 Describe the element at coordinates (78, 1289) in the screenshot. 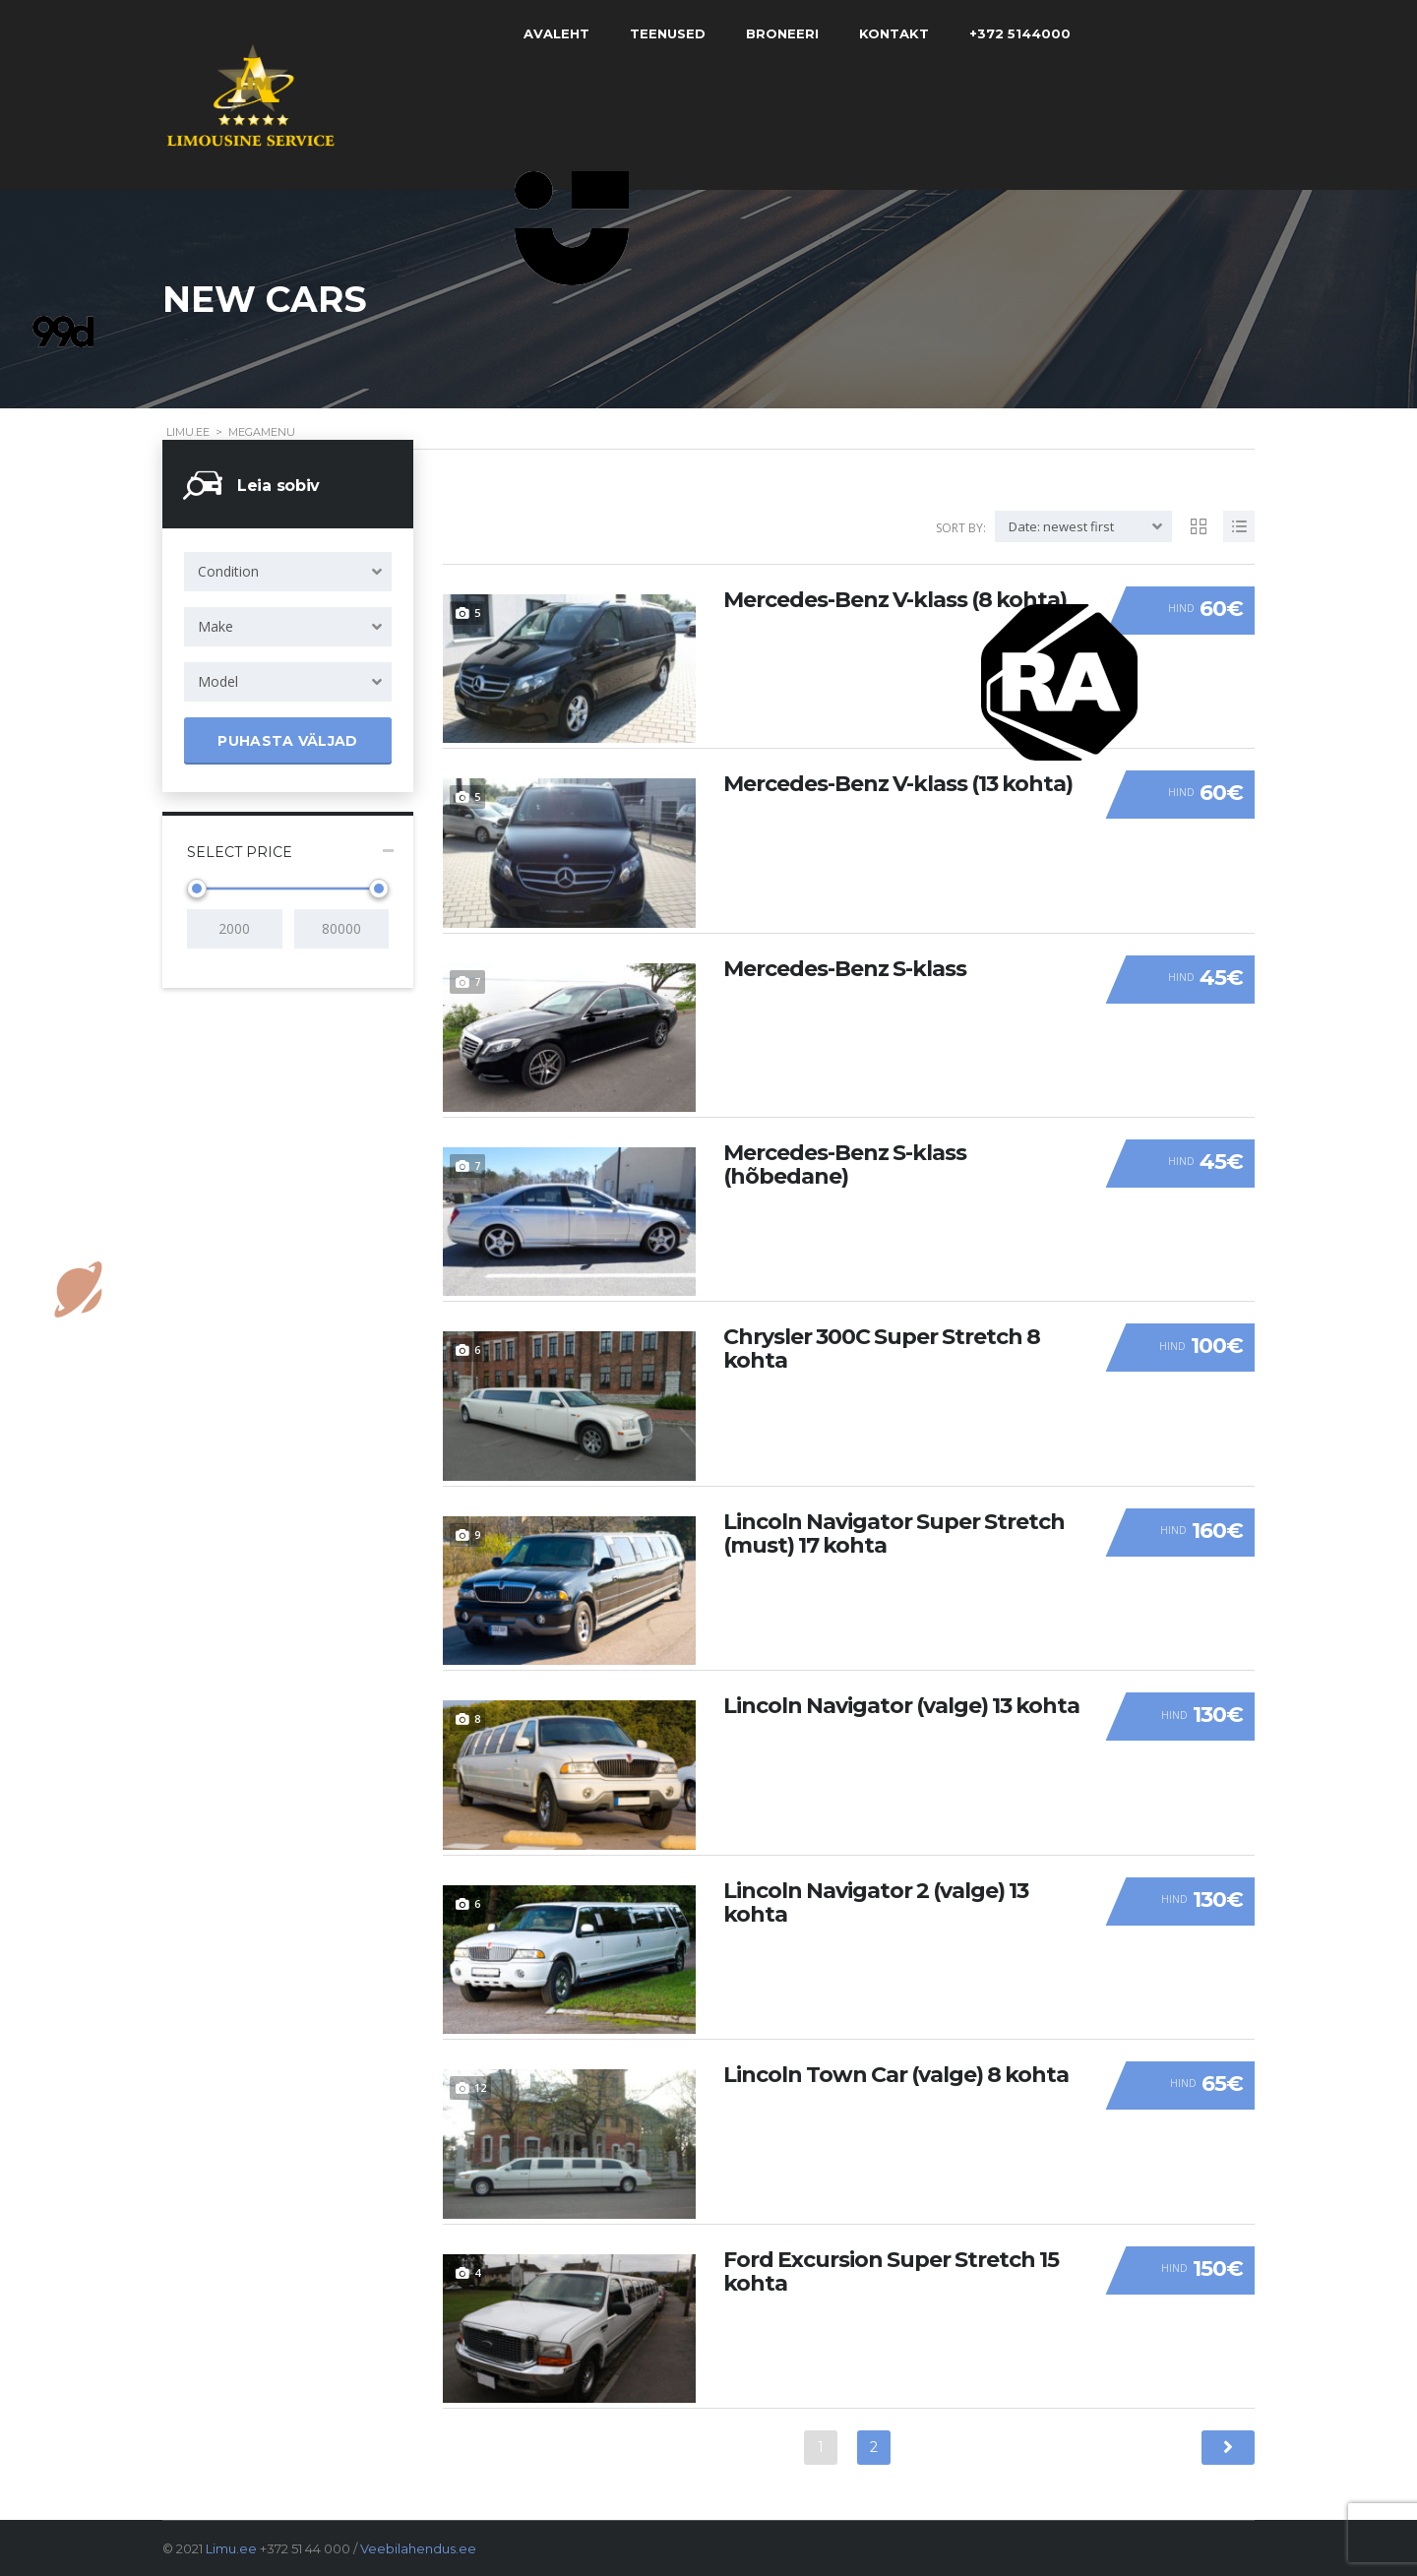

I see `visit instatus website or service` at that location.